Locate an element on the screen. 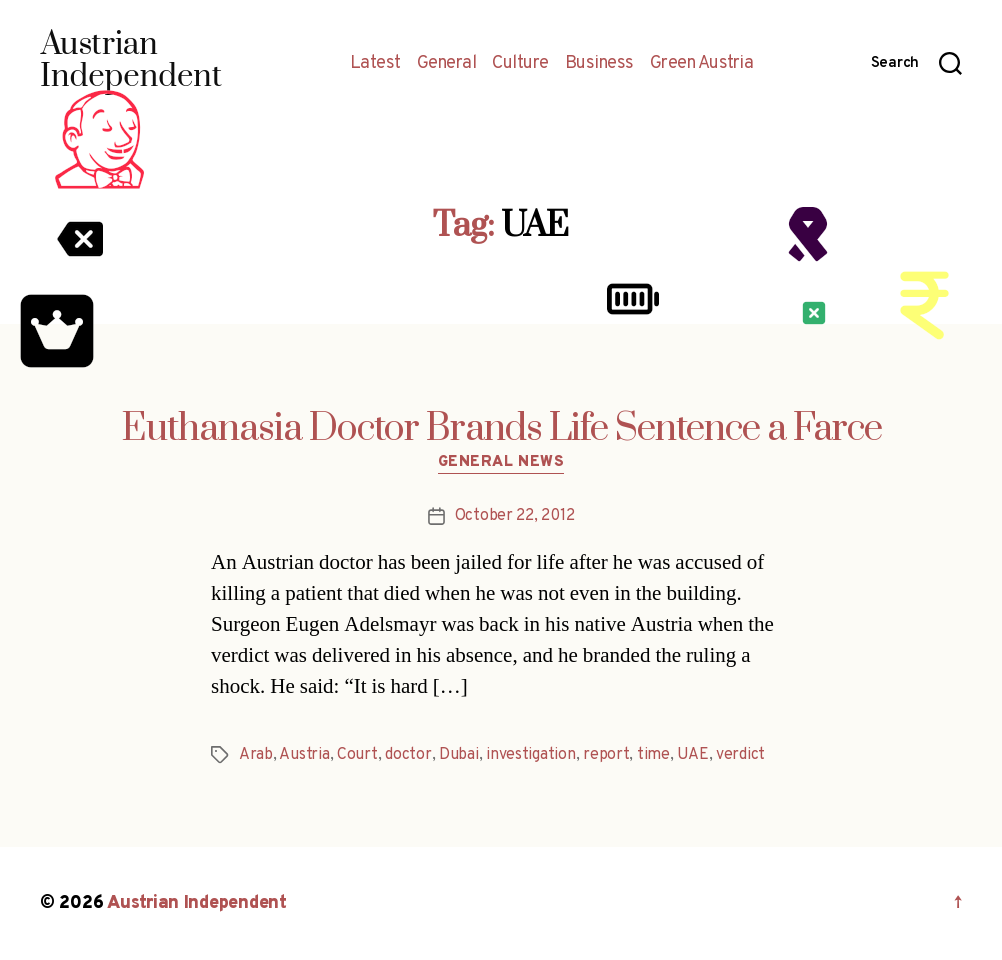 This screenshot has height=960, width=1002. close or dismiss a window is located at coordinates (814, 313).